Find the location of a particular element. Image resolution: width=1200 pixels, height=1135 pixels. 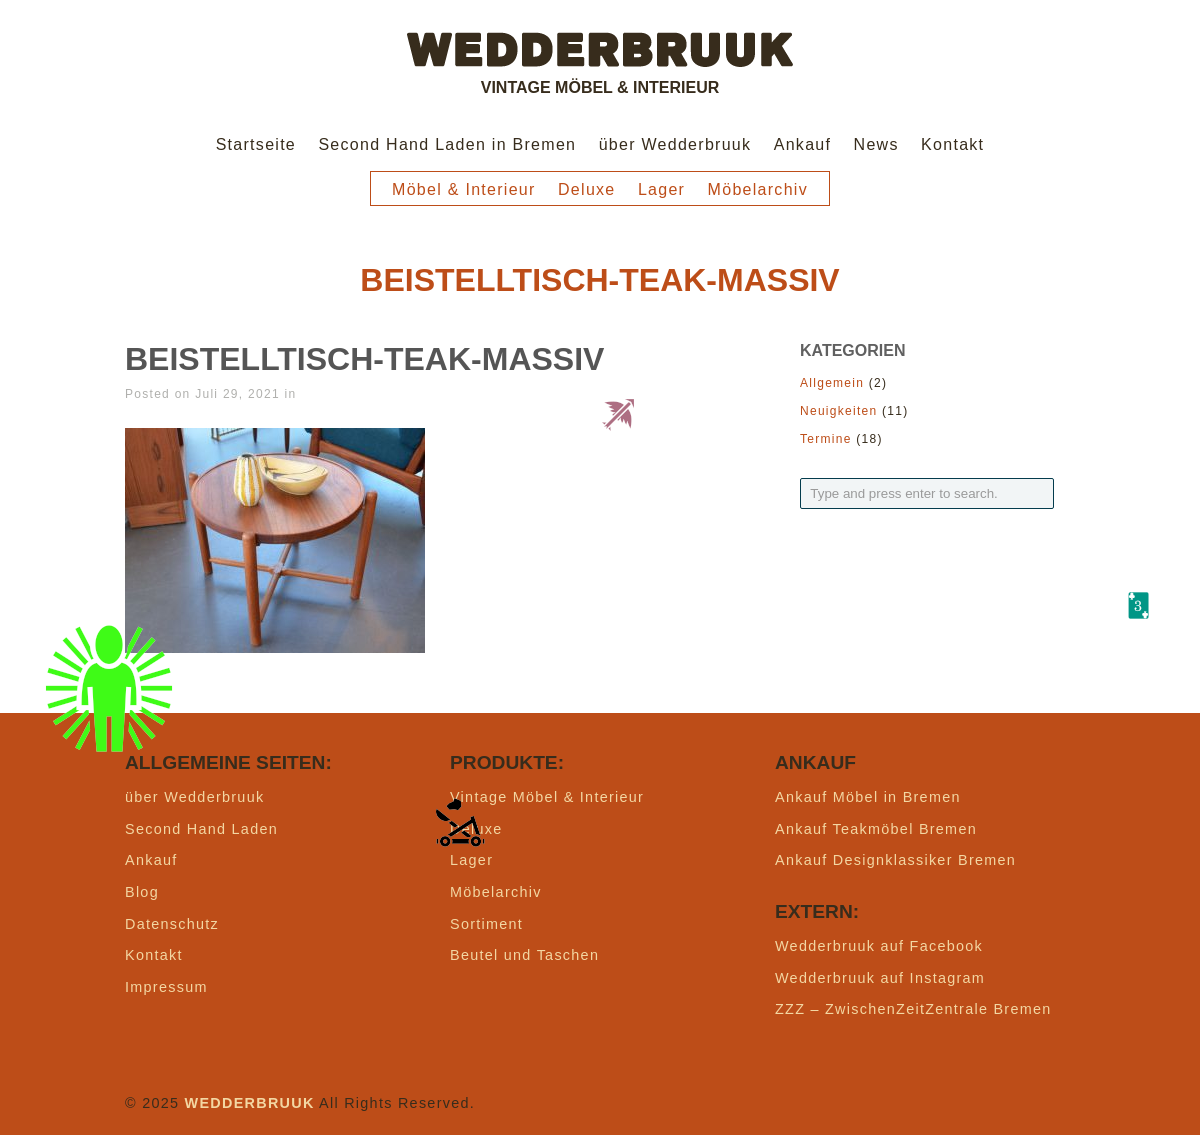

launch projectile in siege game is located at coordinates (460, 821).